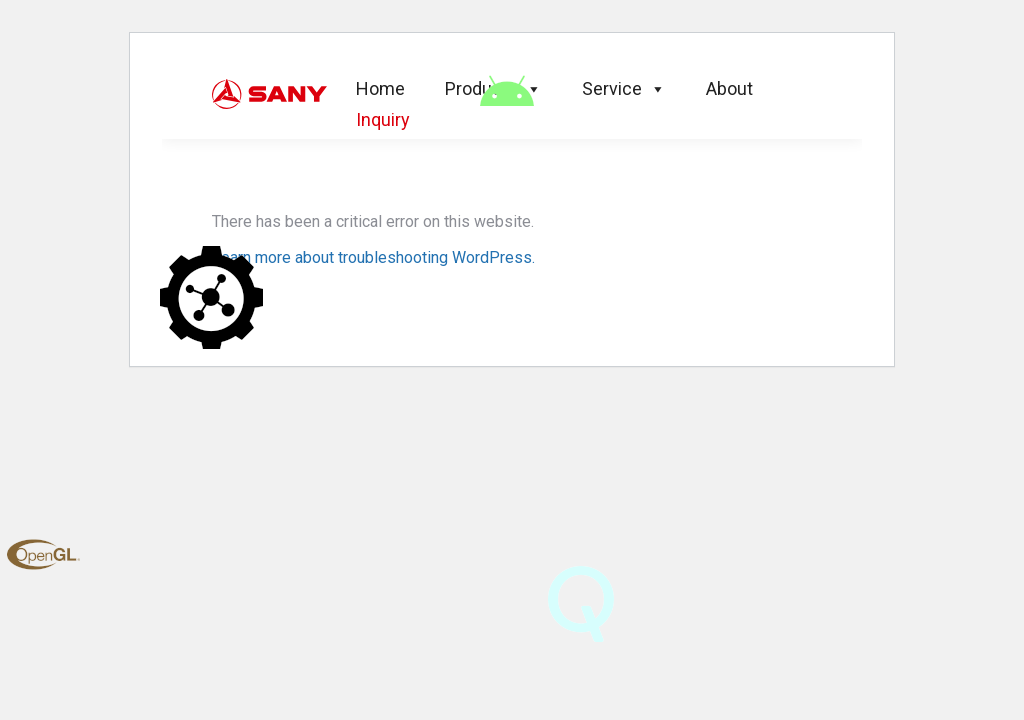 The width and height of the screenshot is (1024, 720). What do you see at coordinates (43, 554) in the screenshot?
I see `OpenGL graphics library branding` at bounding box center [43, 554].